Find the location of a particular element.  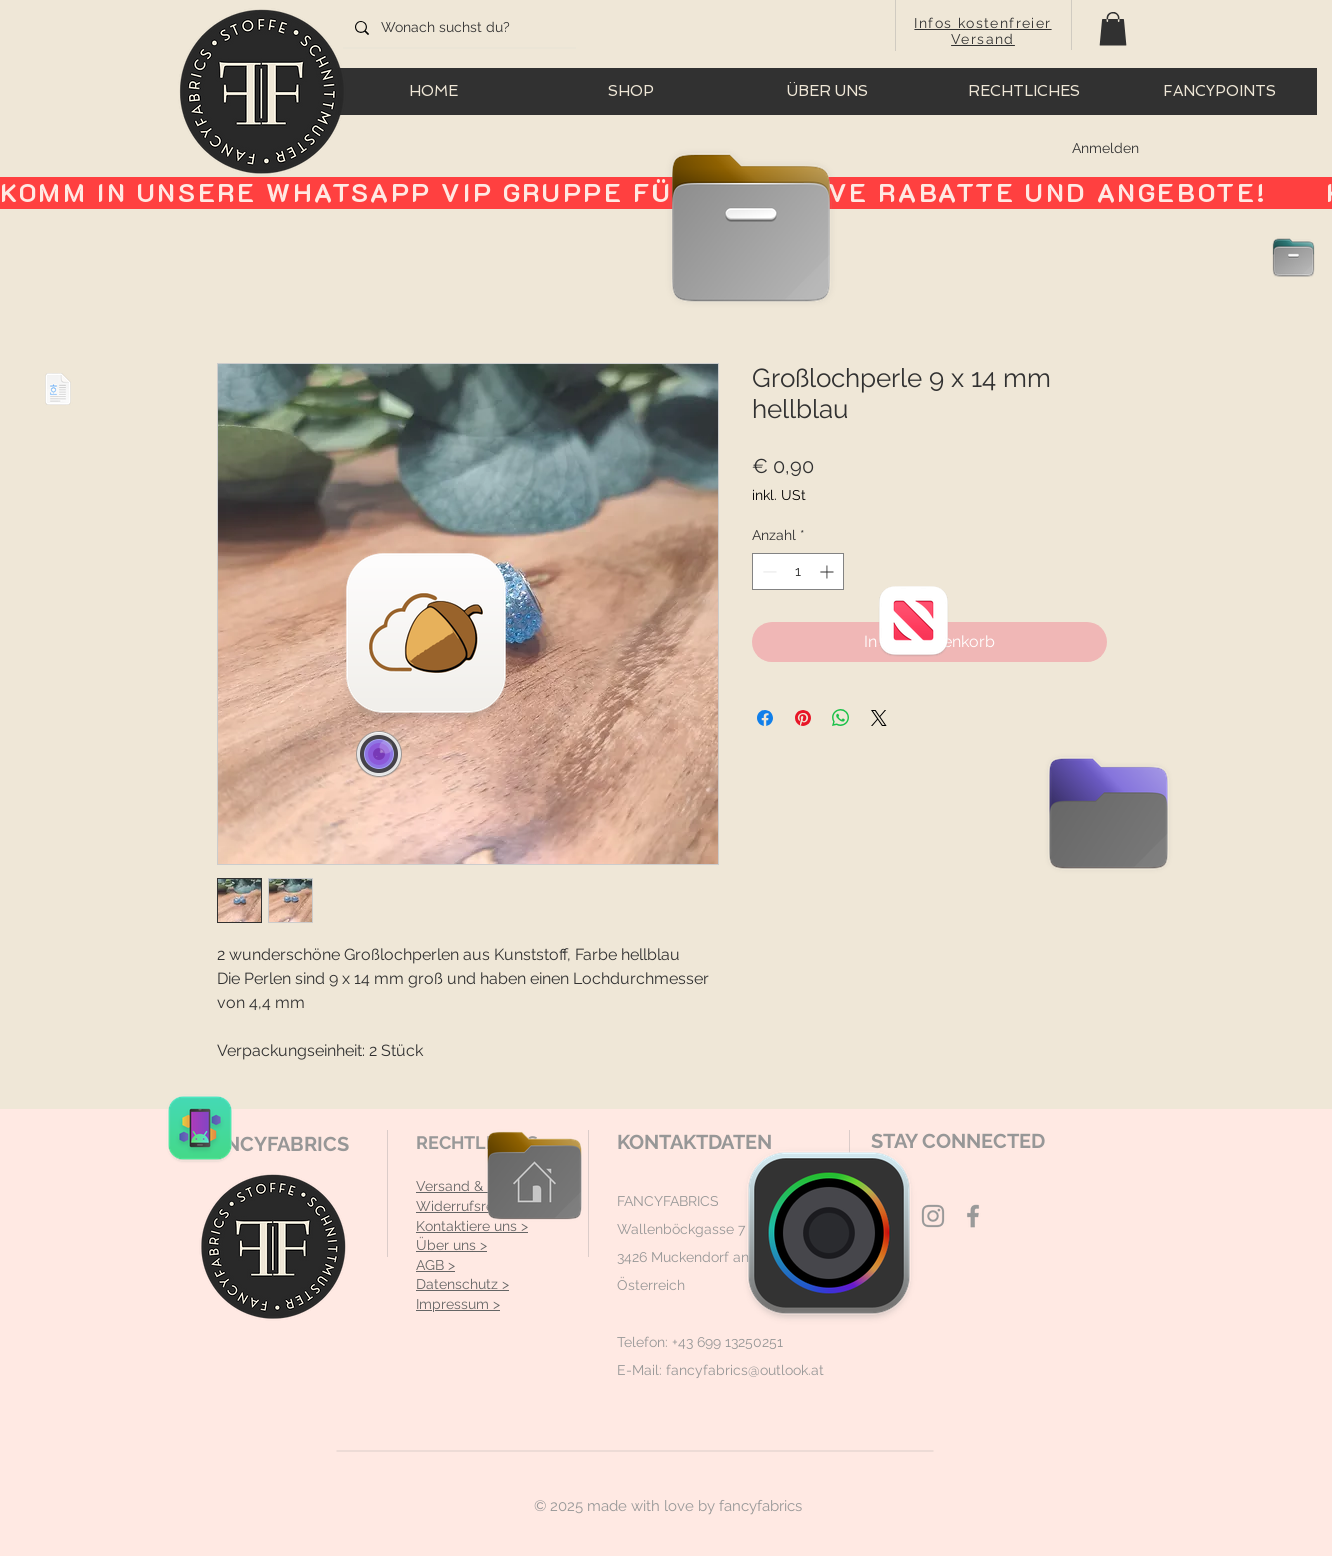

launch guiscrcpy android screen mirroring app is located at coordinates (200, 1128).